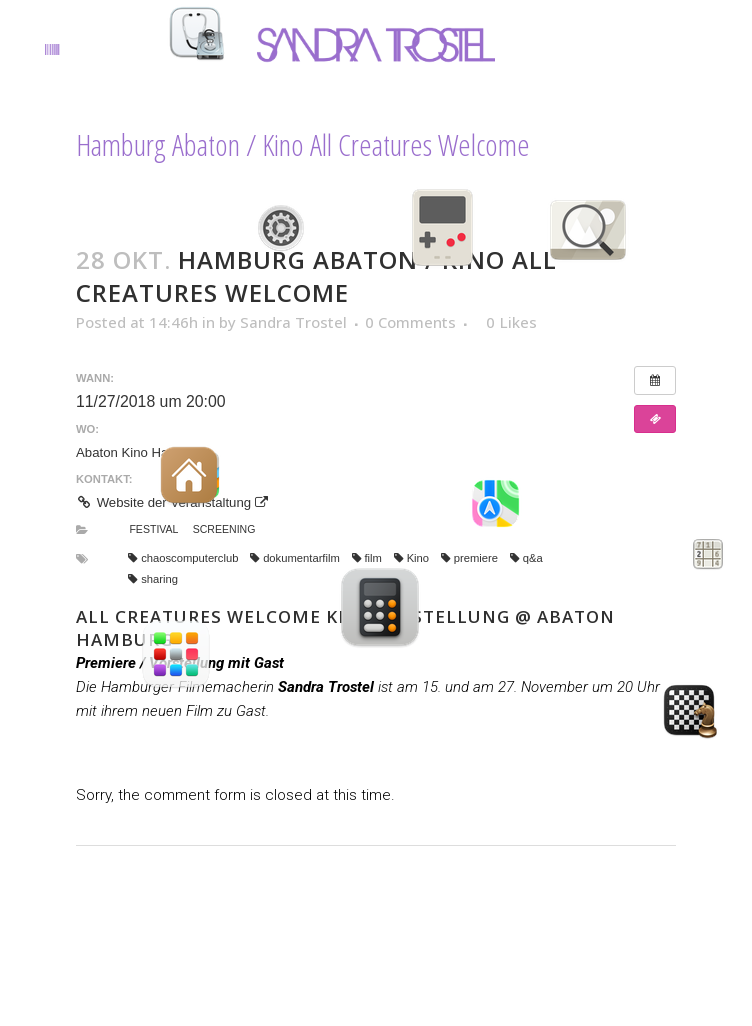 The width and height of the screenshot is (752, 1026). I want to click on open the game store or gaming app, so click(442, 227).